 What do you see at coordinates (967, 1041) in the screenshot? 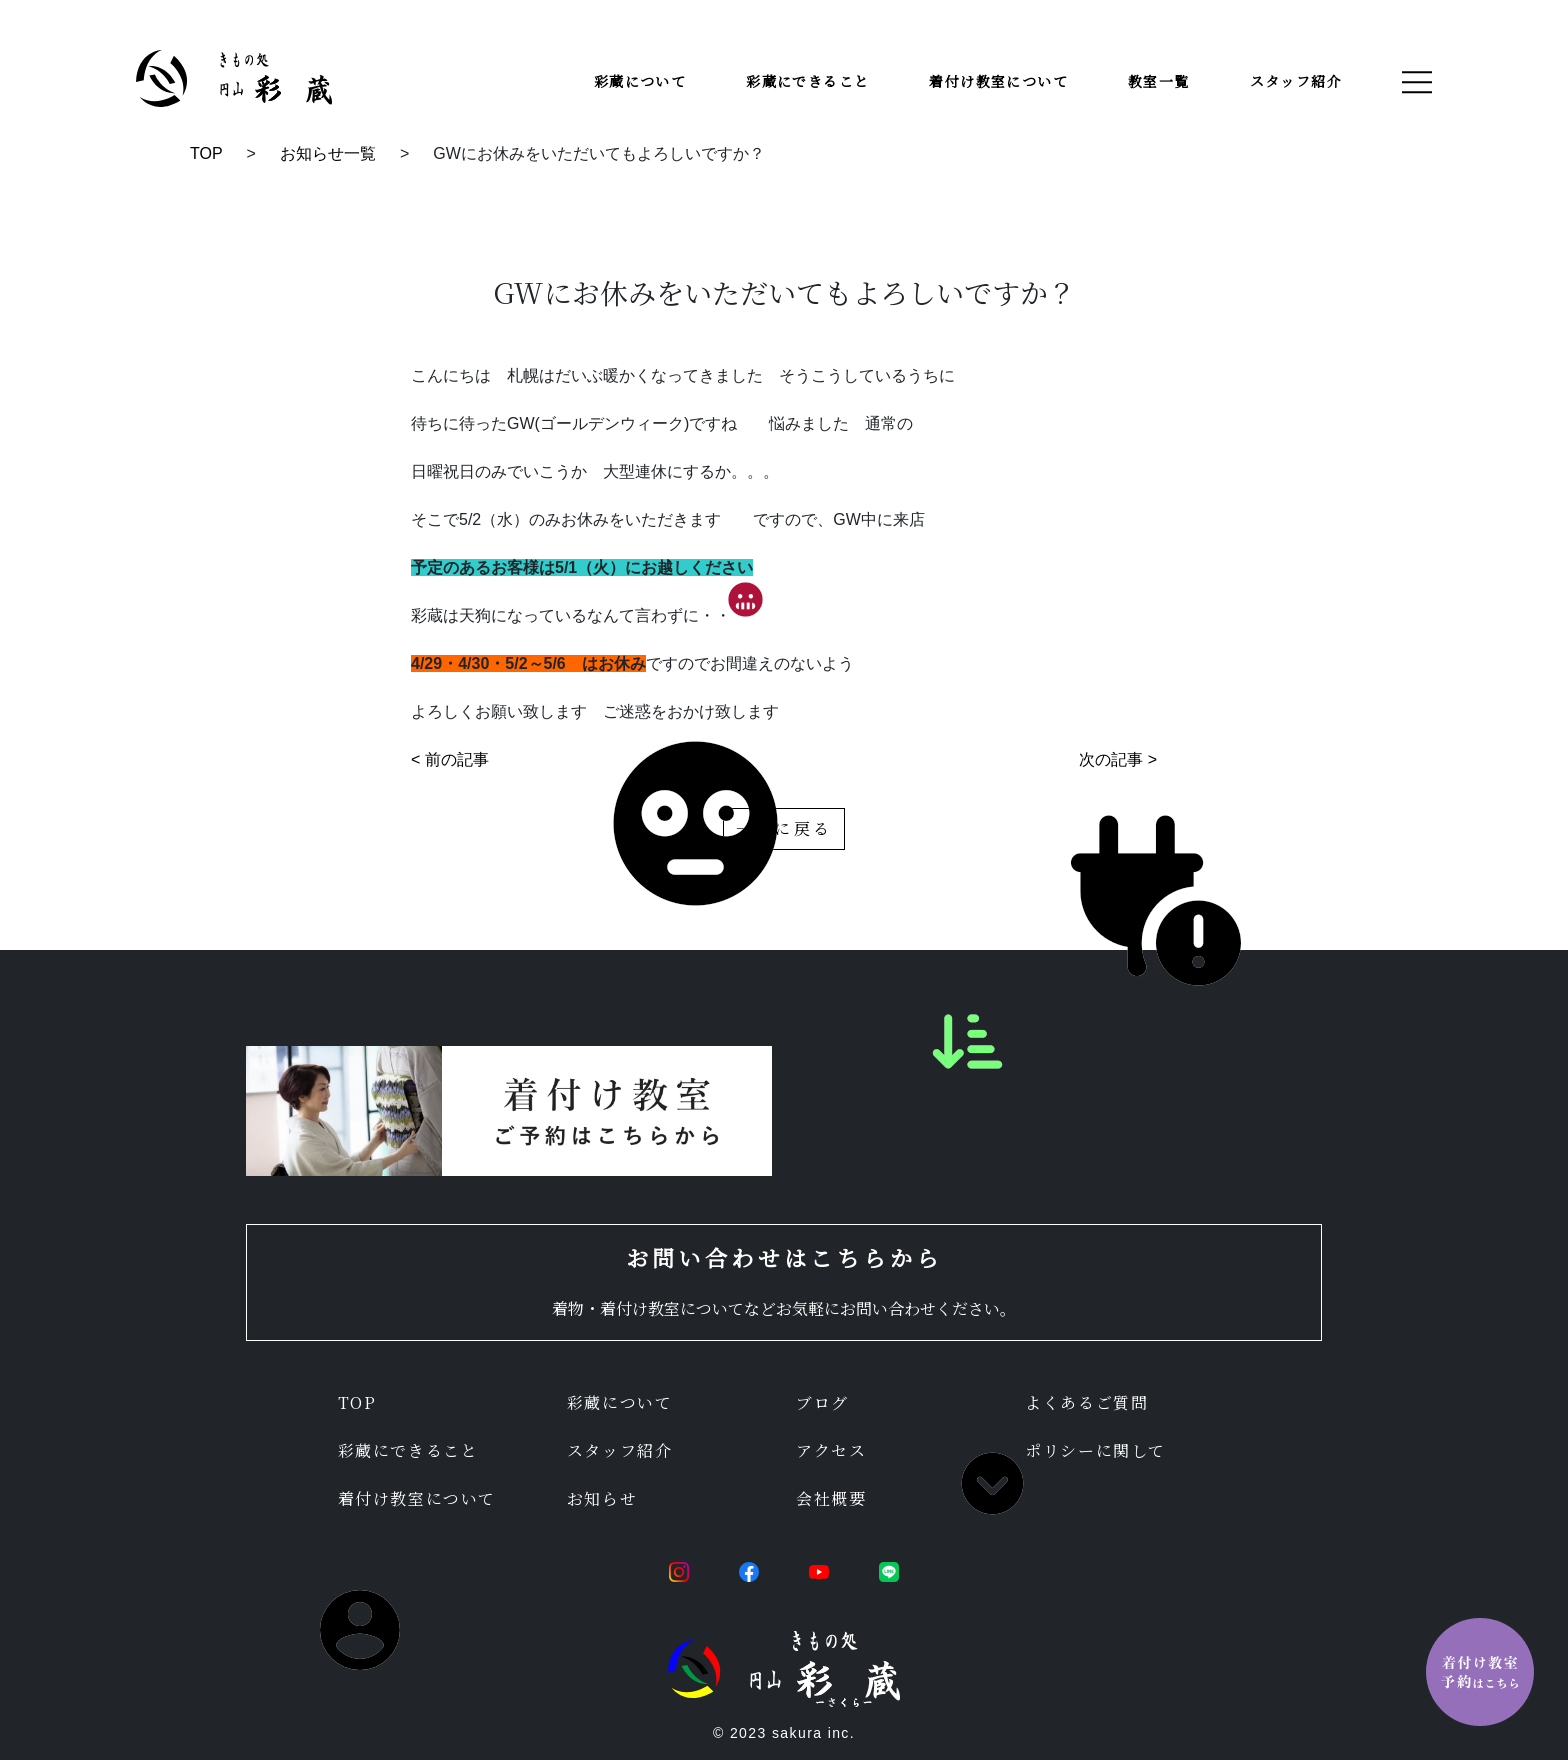
I see `sort items in ascending order` at bounding box center [967, 1041].